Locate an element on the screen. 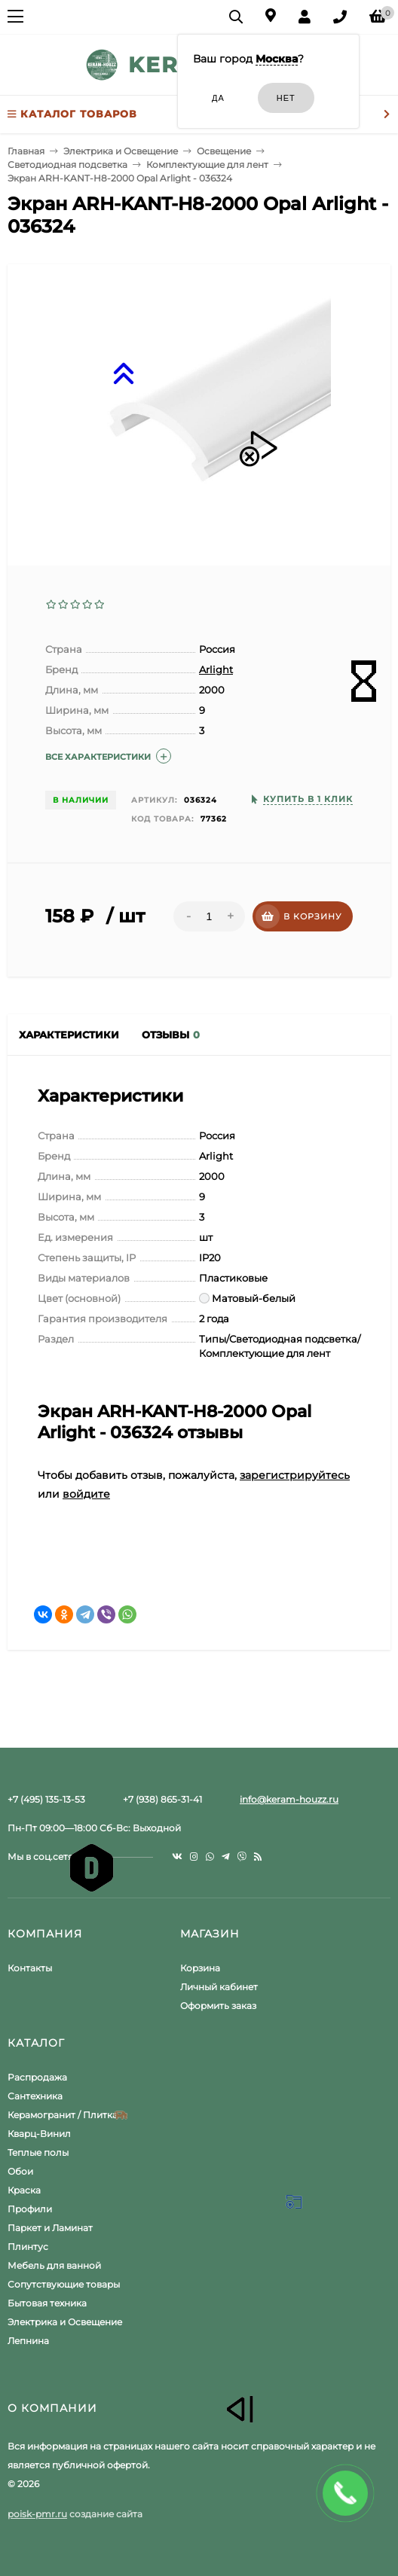 This screenshot has height=2576, width=398. navigate to the root directory is located at coordinates (294, 2202).